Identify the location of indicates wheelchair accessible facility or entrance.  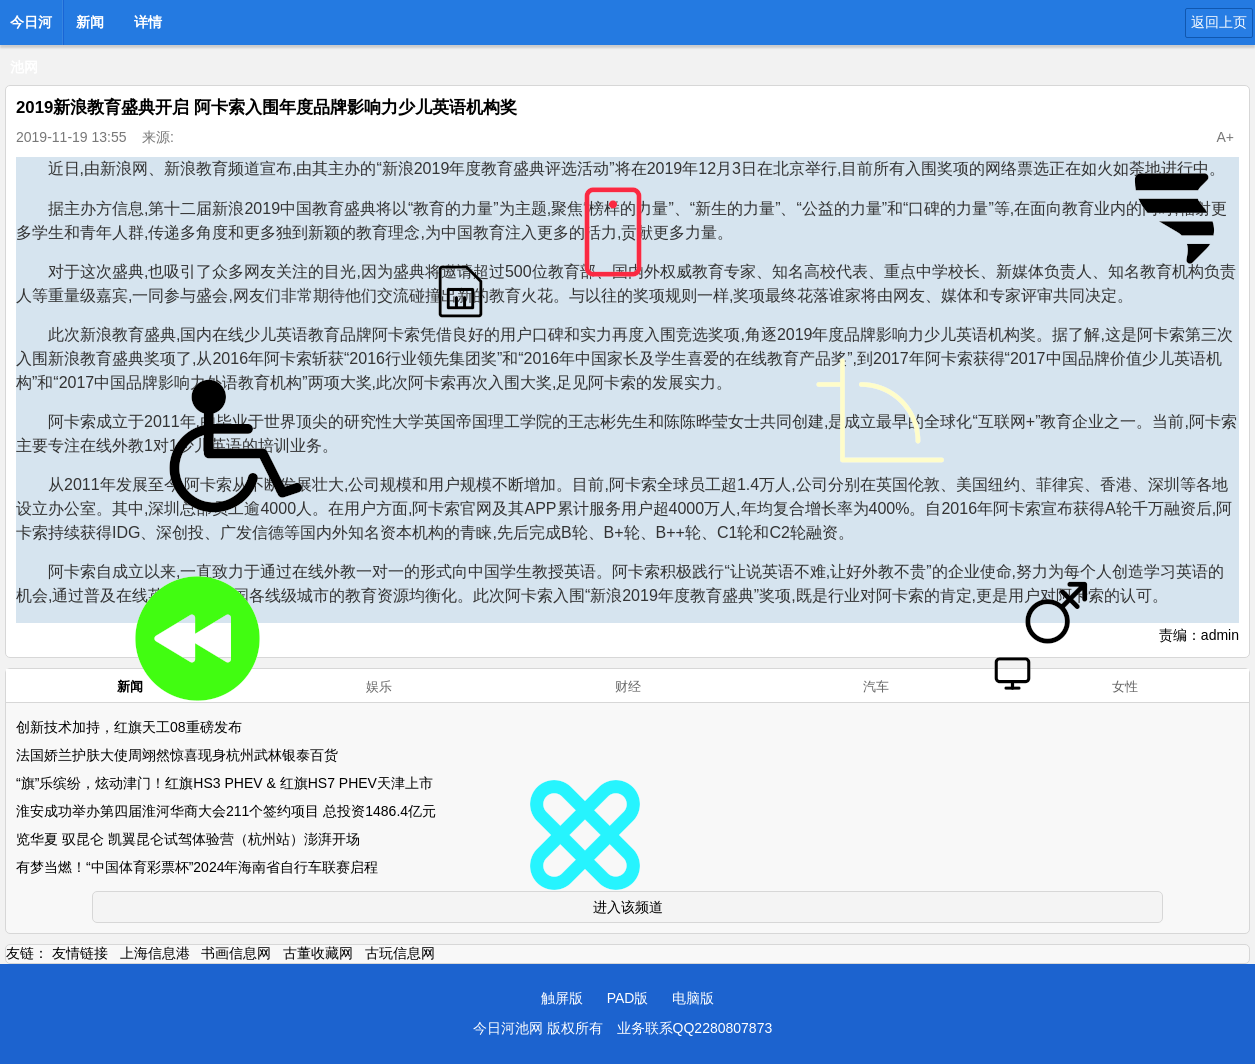
(223, 448).